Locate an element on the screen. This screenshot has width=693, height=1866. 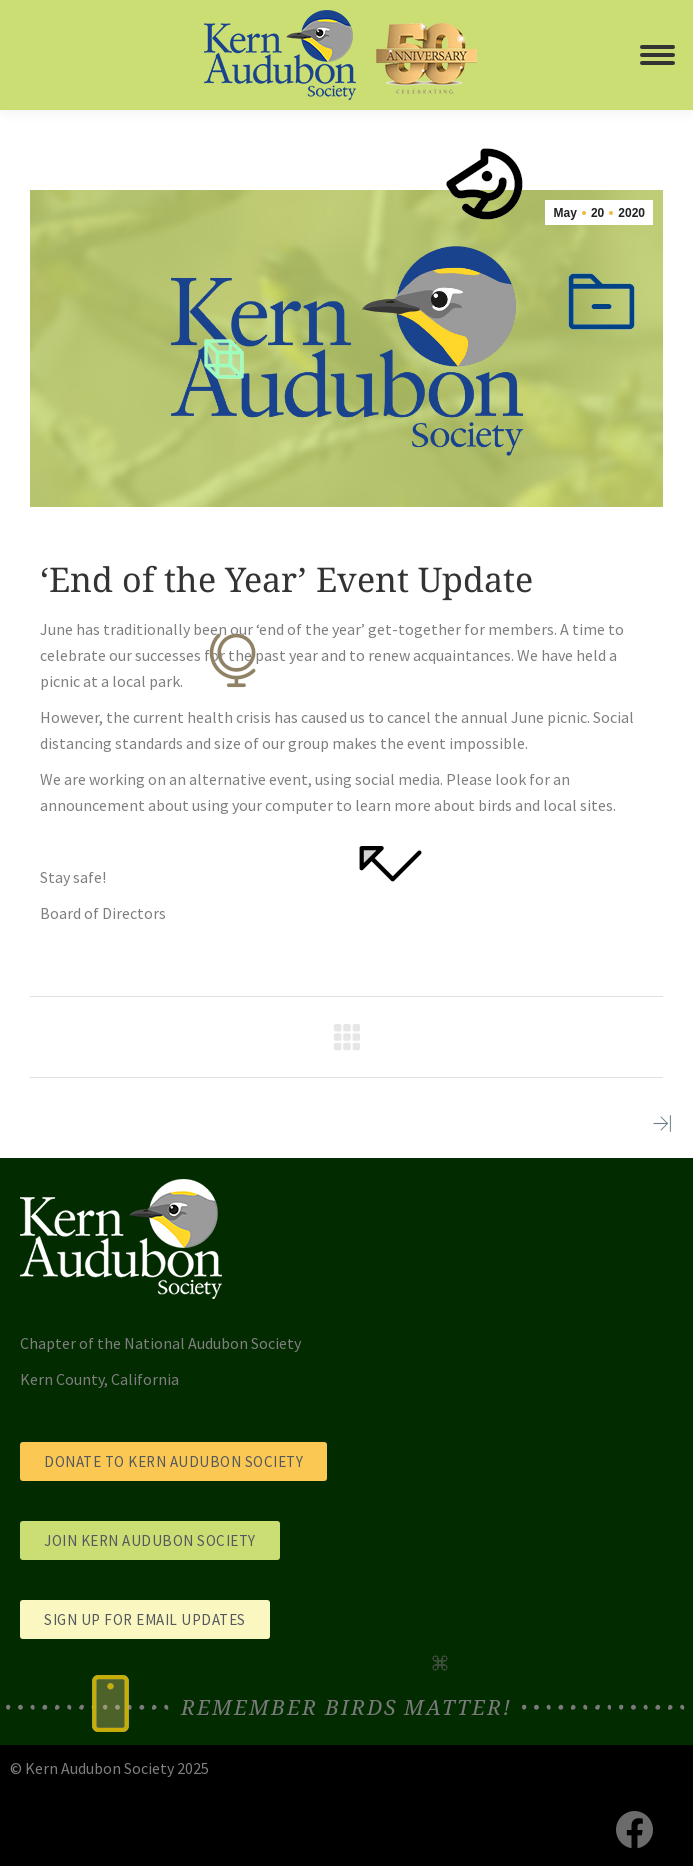
view 3D model or object is located at coordinates (224, 359).